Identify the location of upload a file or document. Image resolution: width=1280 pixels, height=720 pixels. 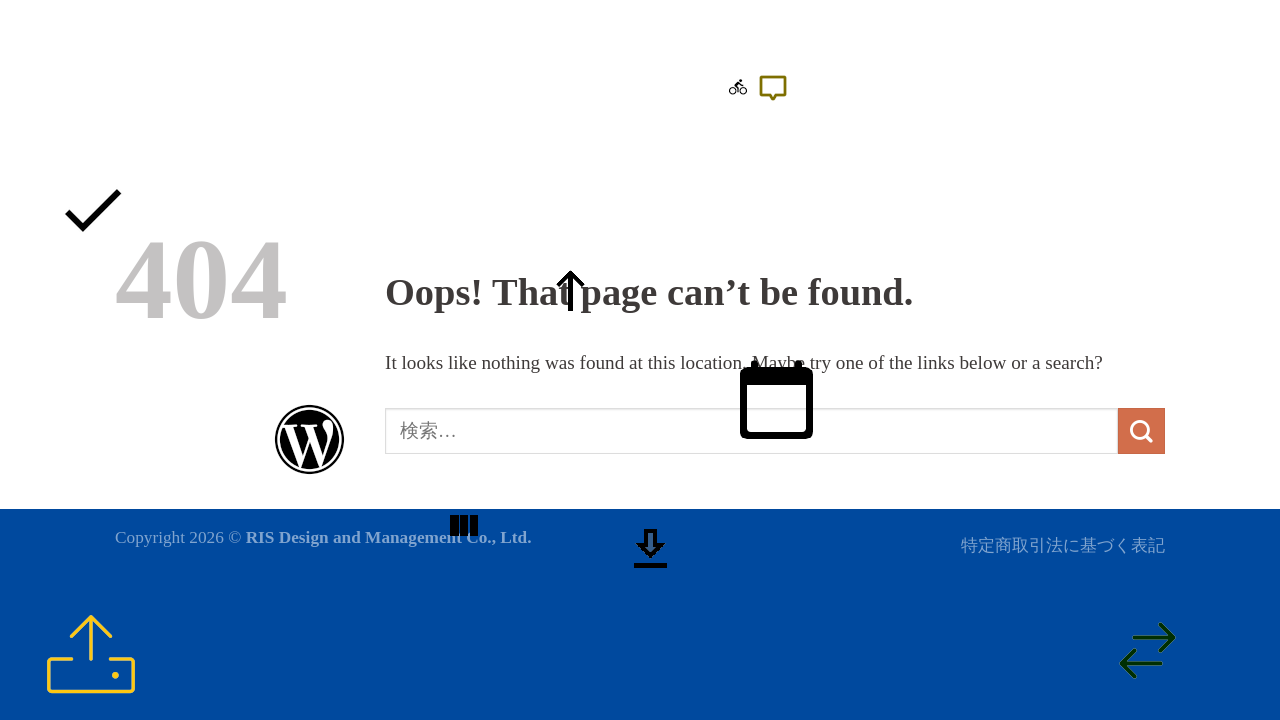
(91, 659).